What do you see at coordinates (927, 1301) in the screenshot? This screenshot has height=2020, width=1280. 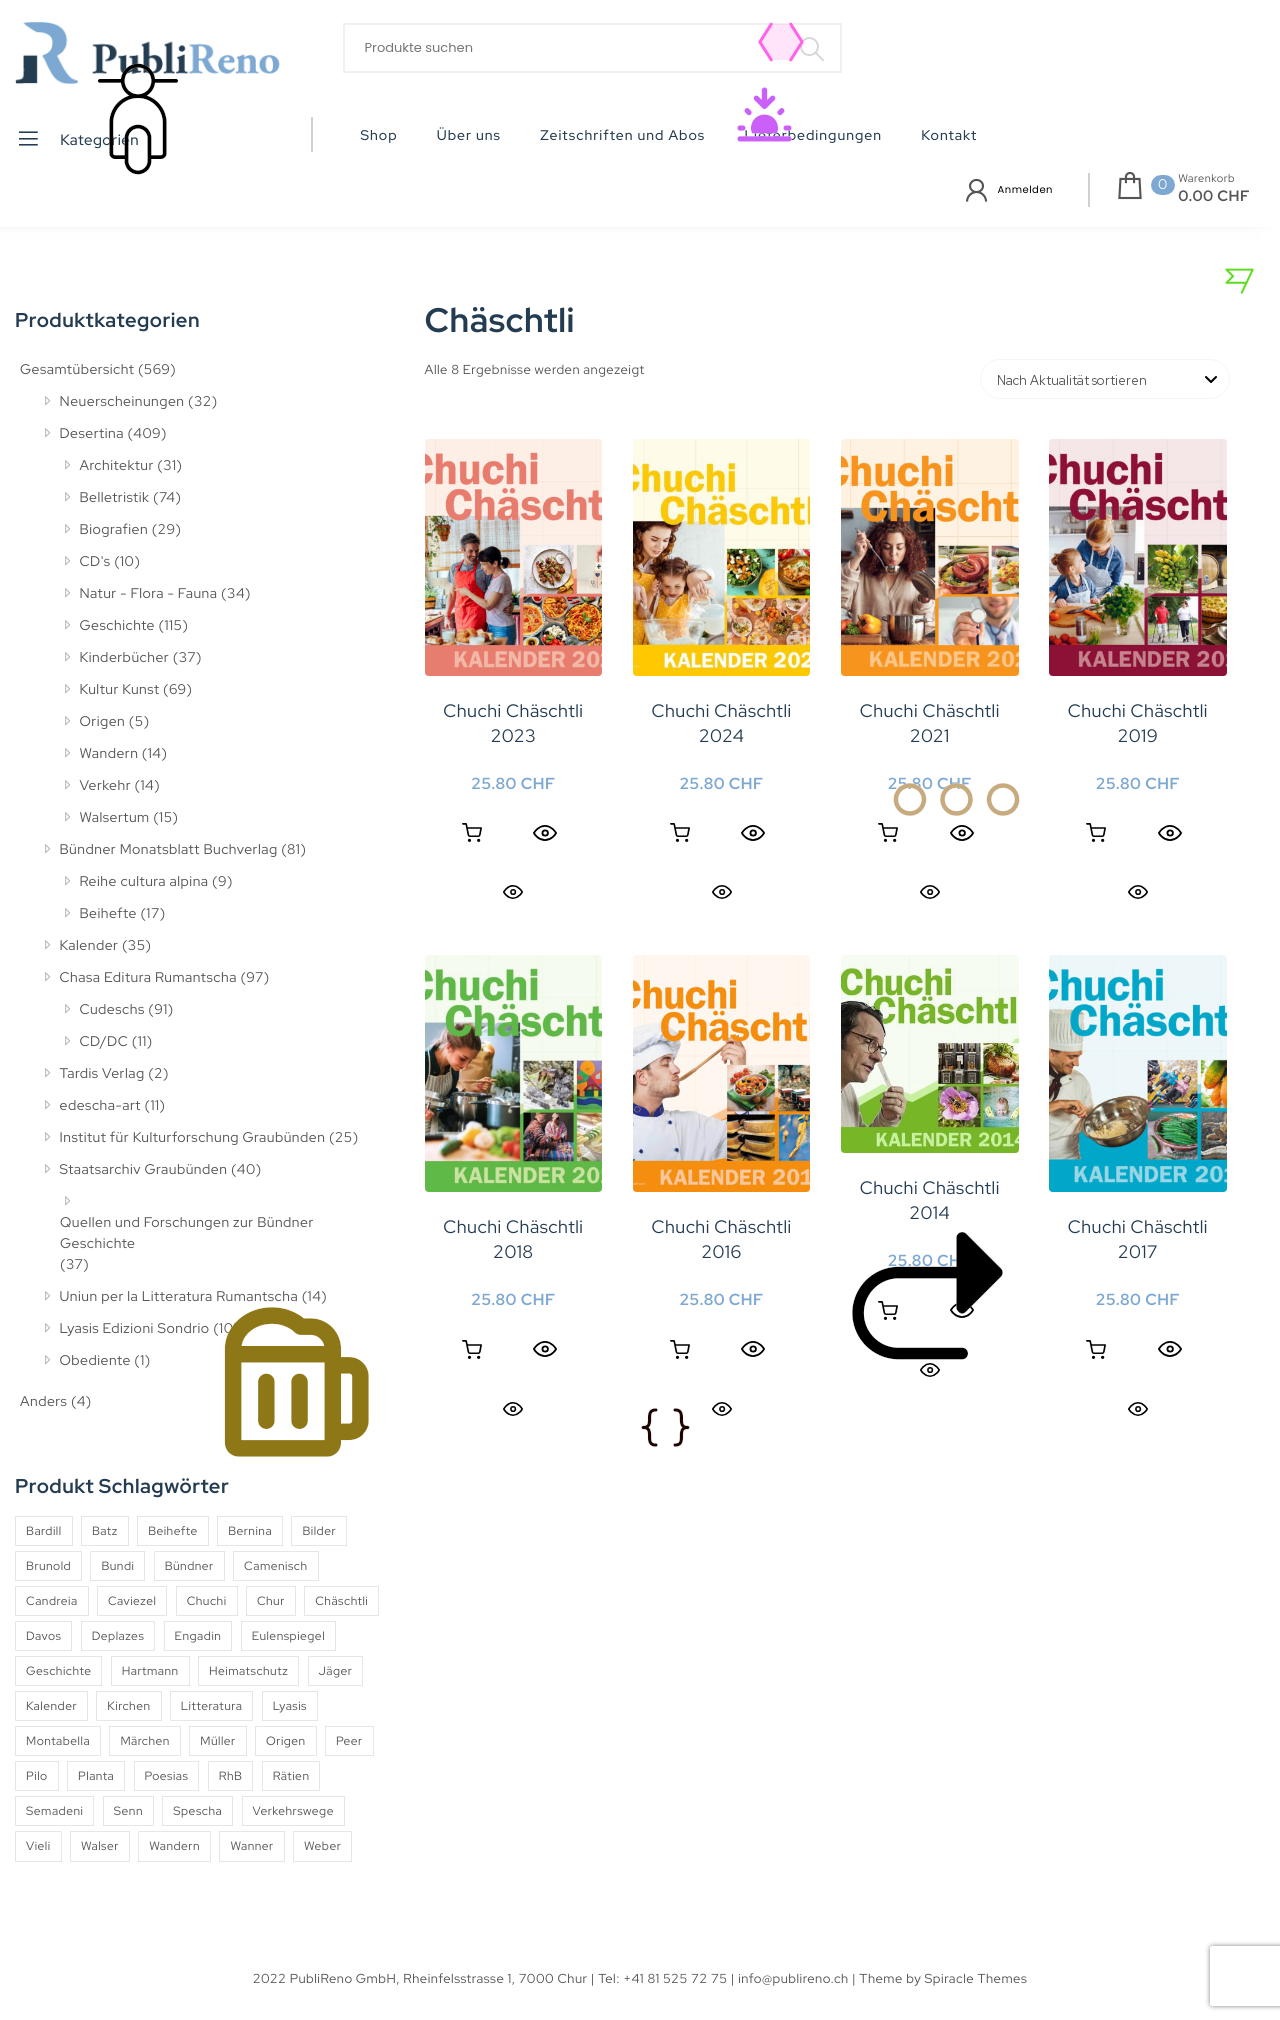 I see `redo last action` at bounding box center [927, 1301].